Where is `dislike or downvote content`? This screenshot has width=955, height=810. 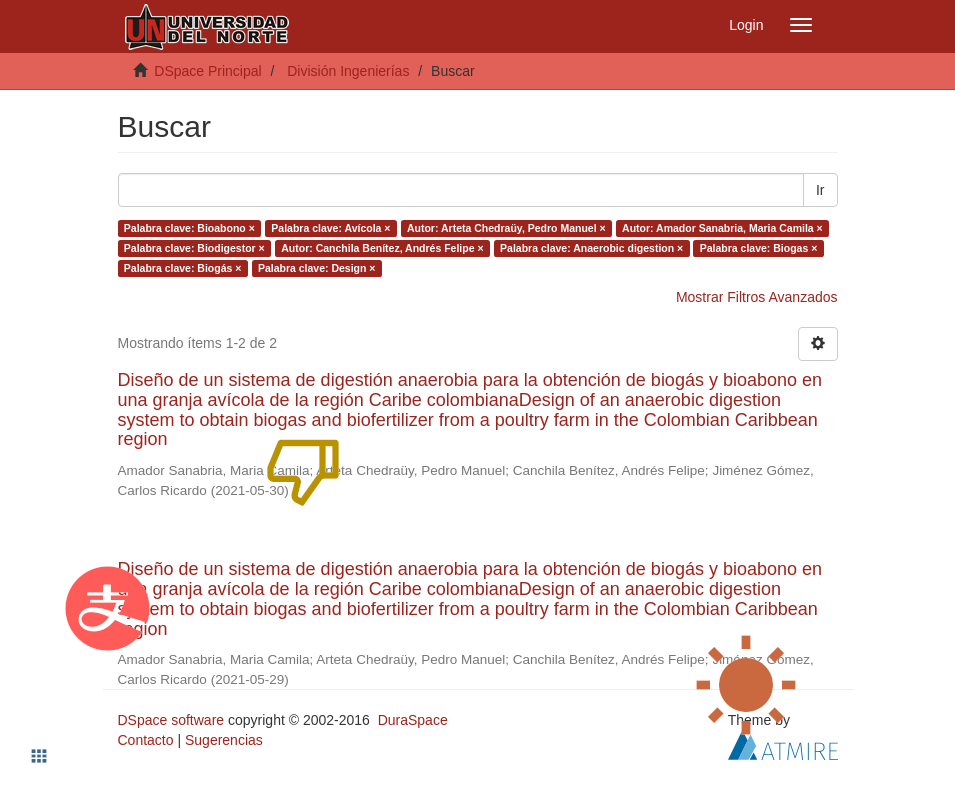 dislike or downvote content is located at coordinates (303, 469).